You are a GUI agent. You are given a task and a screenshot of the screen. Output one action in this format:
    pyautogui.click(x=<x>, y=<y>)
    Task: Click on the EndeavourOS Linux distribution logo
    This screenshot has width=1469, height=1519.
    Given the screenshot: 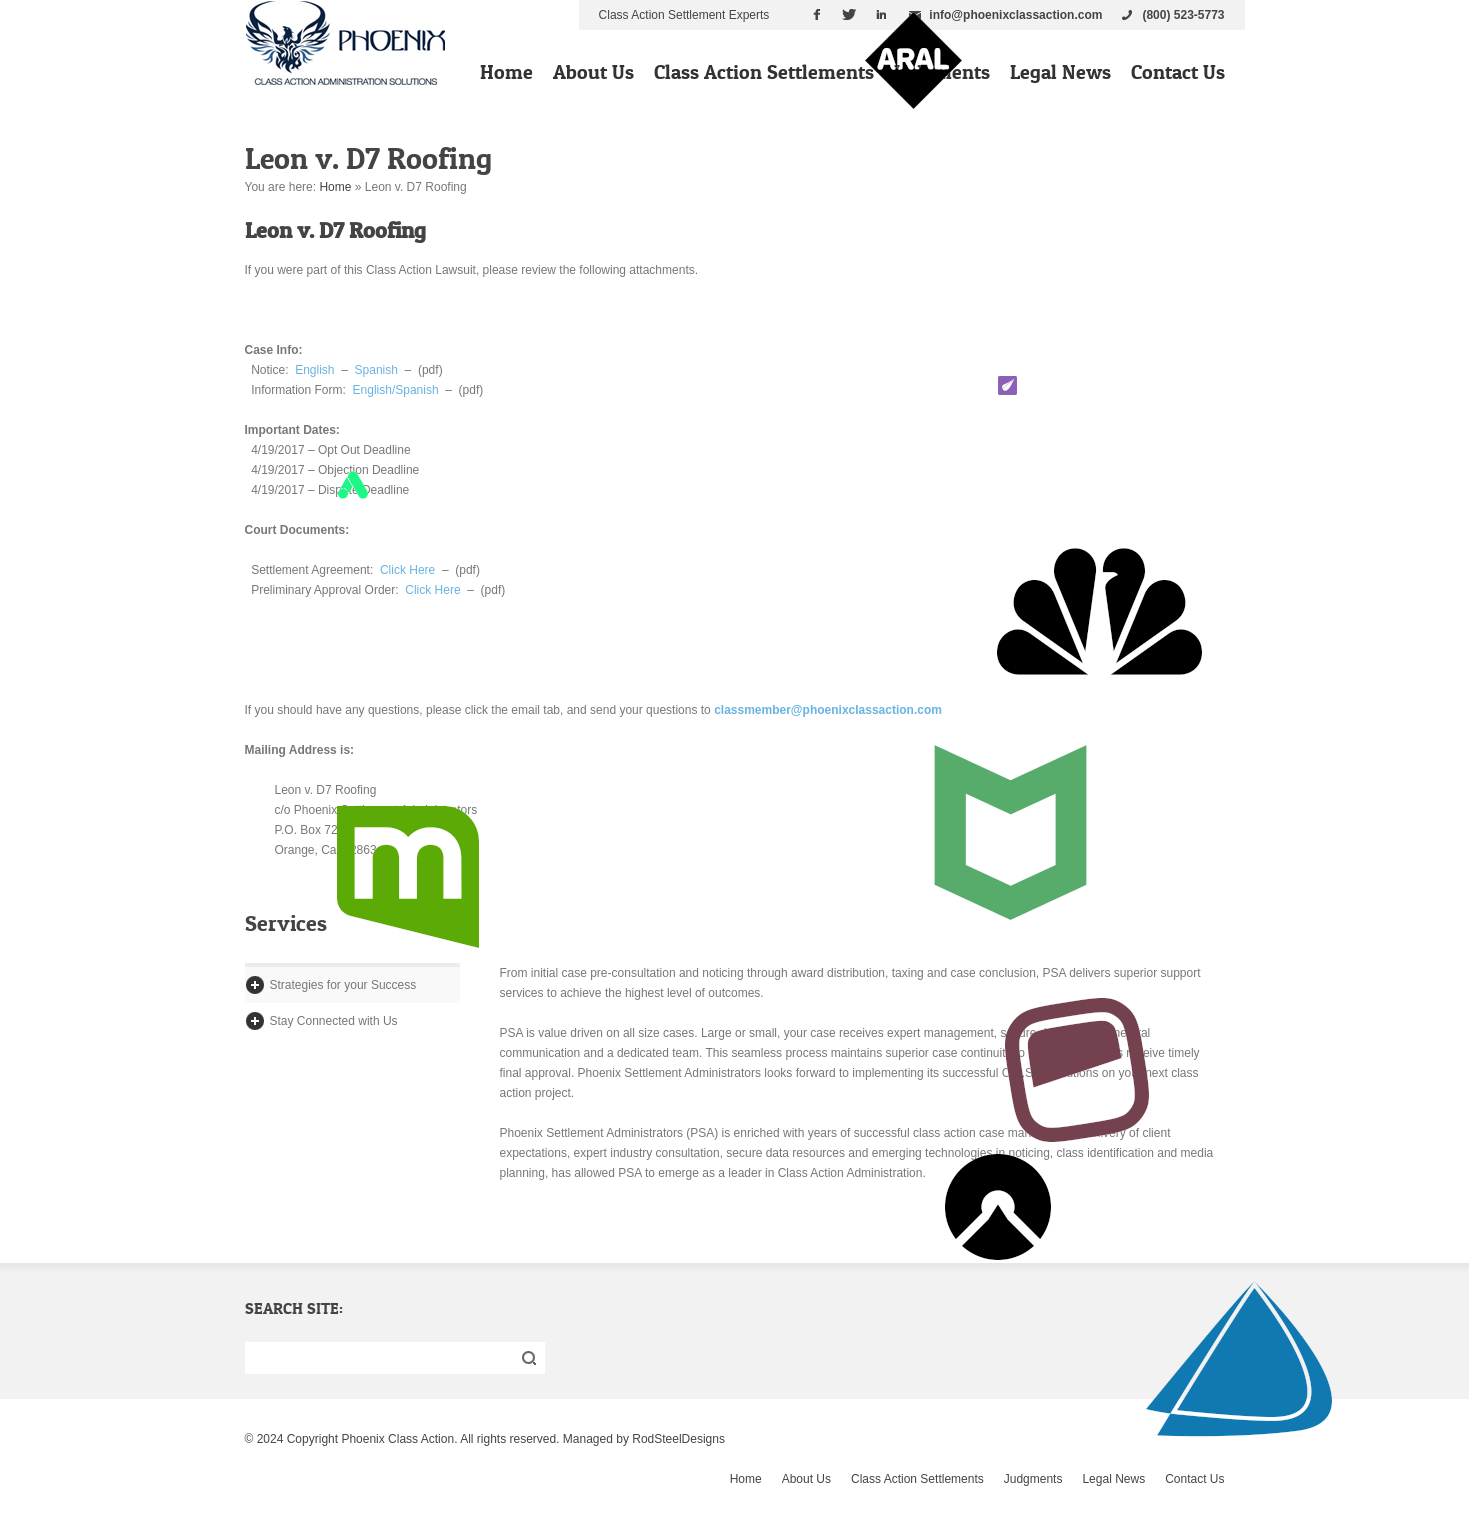 What is the action you would take?
    pyautogui.click(x=1239, y=1359)
    